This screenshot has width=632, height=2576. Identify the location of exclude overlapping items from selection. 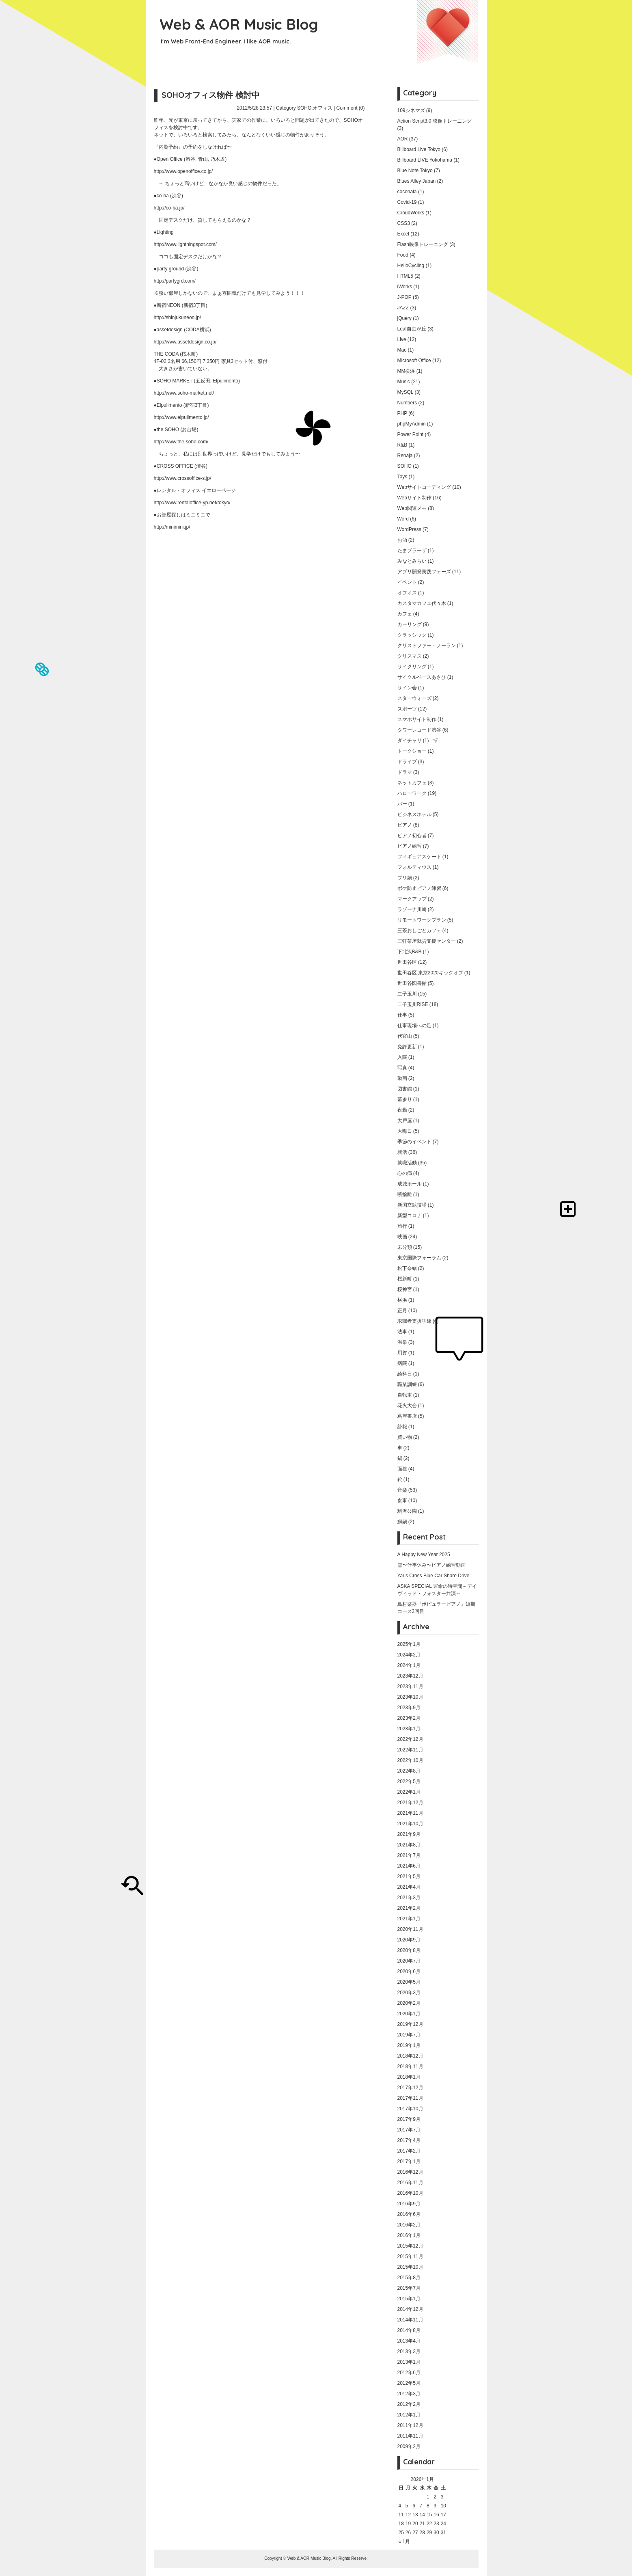
(42, 669).